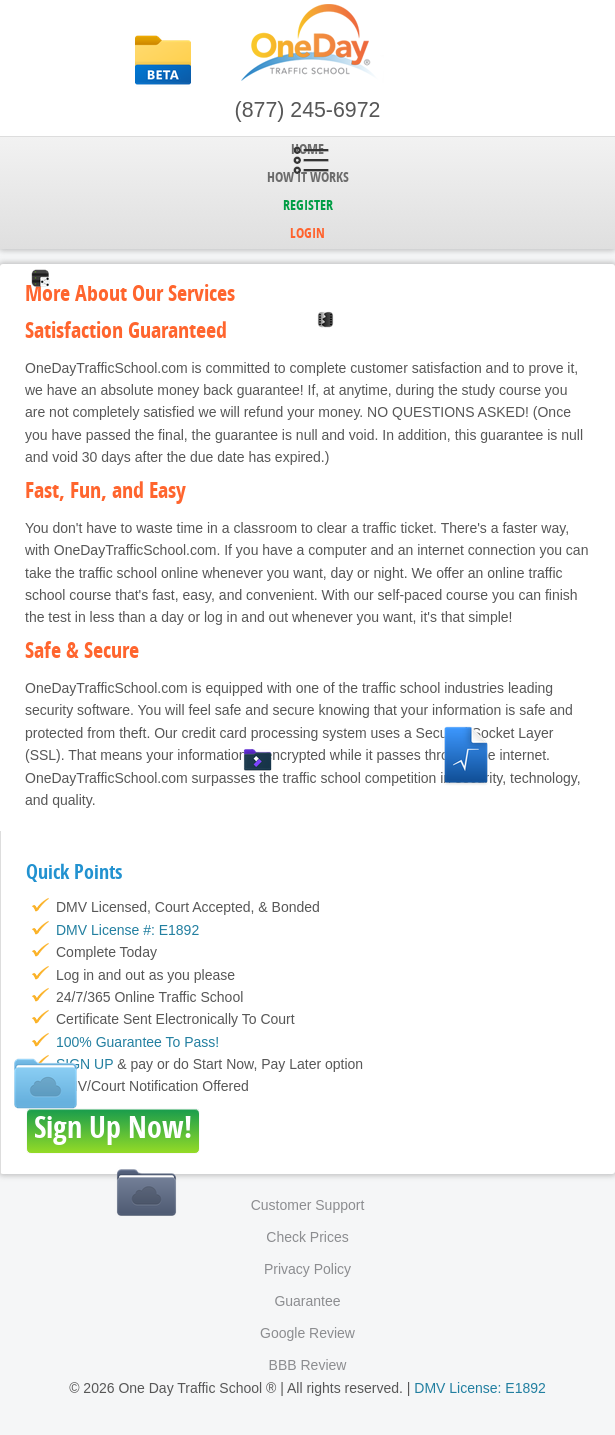  I want to click on view task list or to-do items, so click(311, 159).